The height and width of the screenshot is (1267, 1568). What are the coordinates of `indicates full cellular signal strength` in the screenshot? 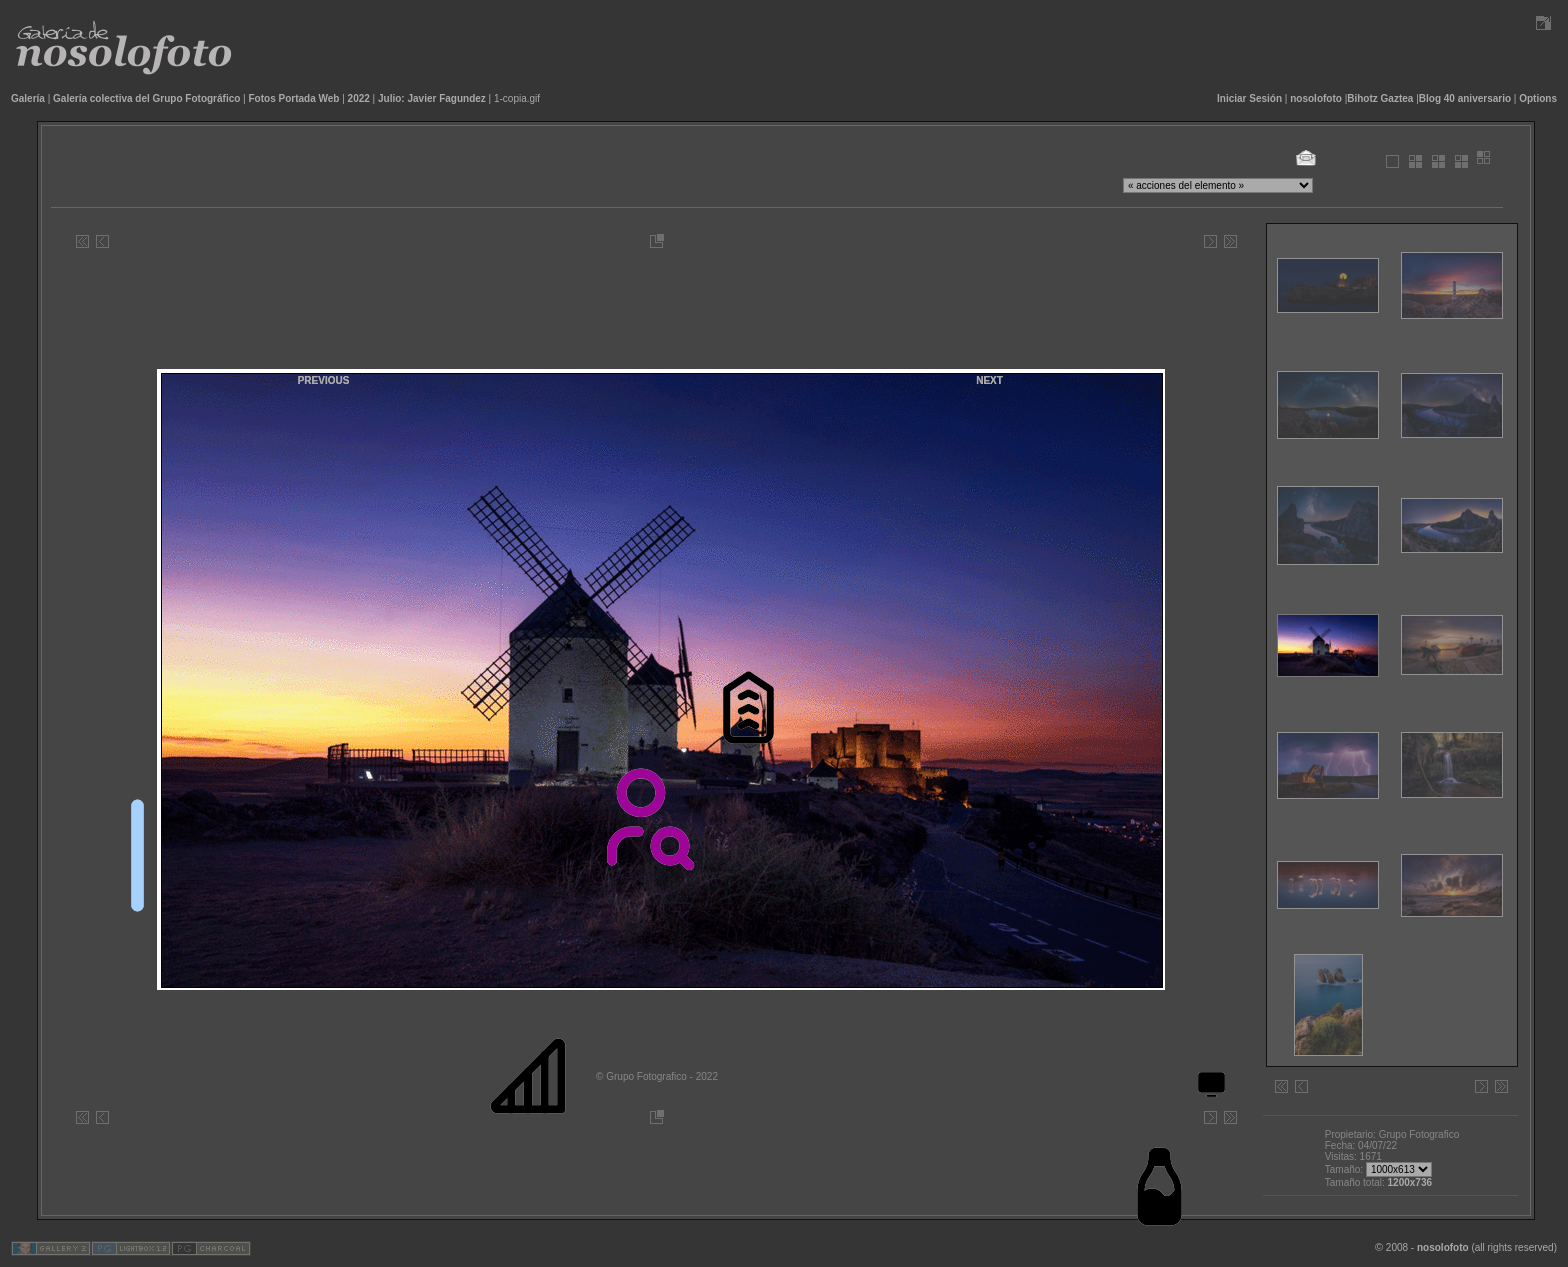 It's located at (528, 1076).